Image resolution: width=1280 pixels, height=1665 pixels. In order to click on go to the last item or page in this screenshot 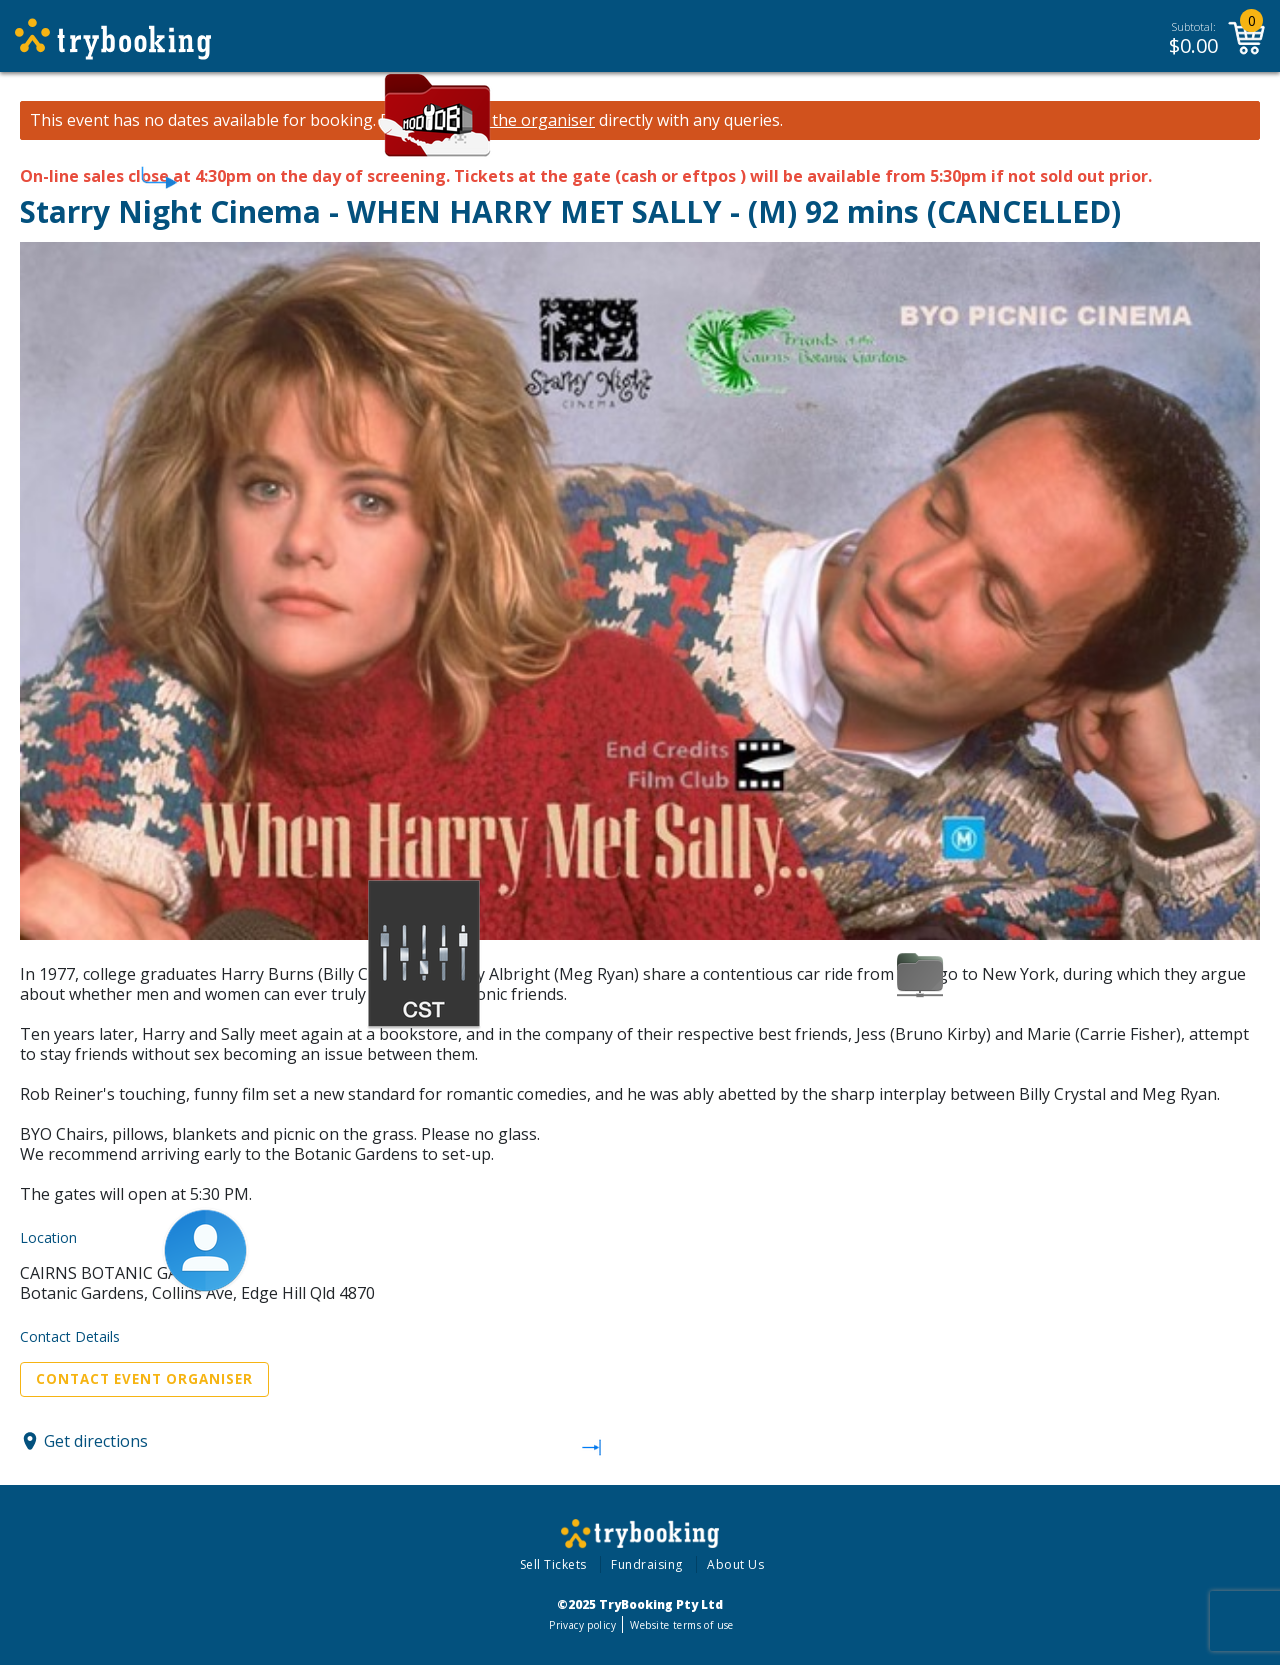, I will do `click(591, 1447)`.